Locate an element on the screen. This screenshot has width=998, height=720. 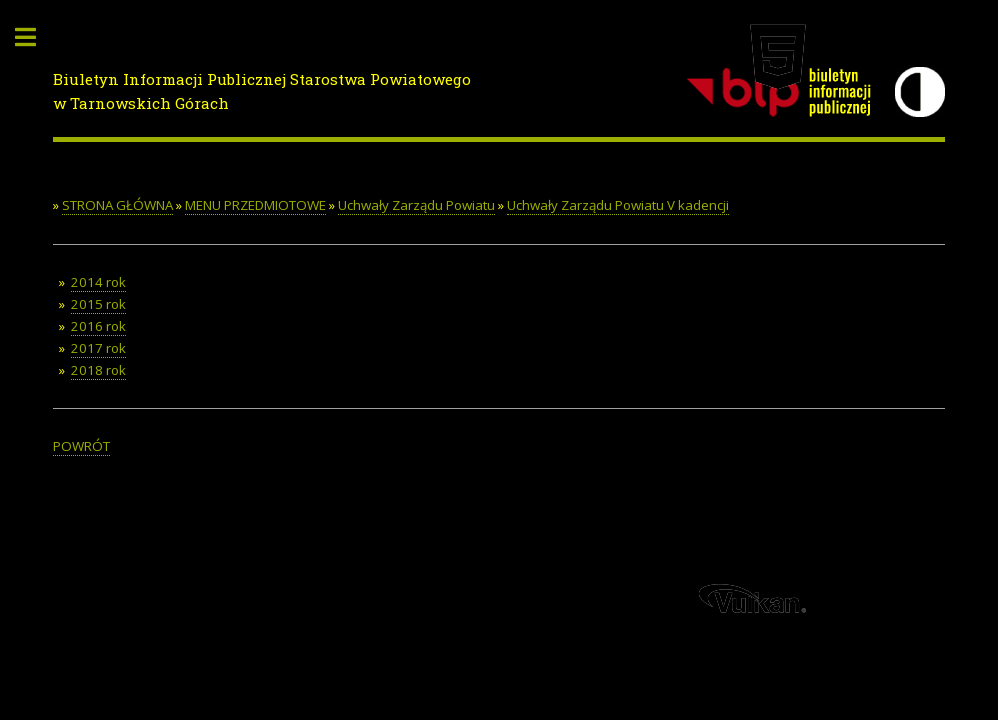
HTML5 technology or web standard indicator is located at coordinates (778, 57).